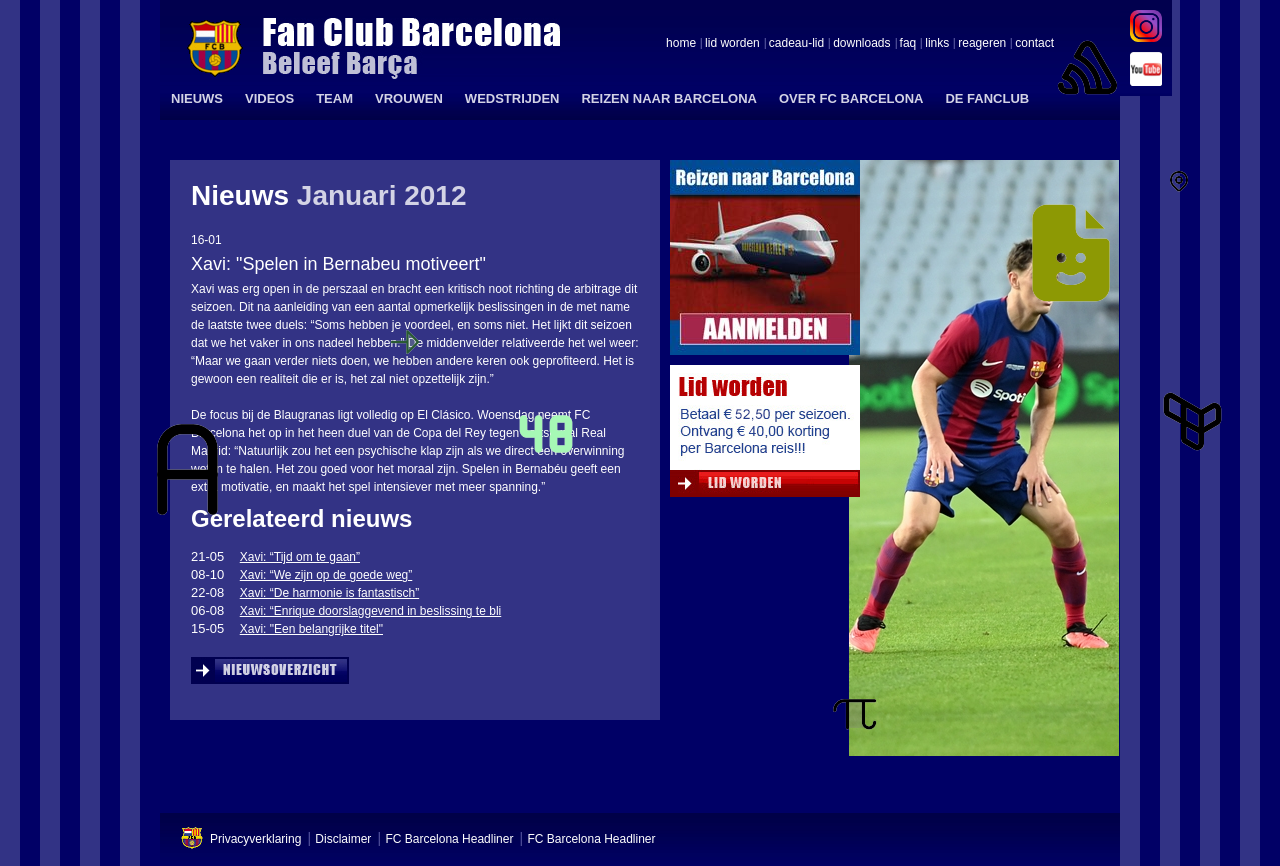 This screenshot has width=1280, height=866. I want to click on select font or text formatting options, so click(187, 469).